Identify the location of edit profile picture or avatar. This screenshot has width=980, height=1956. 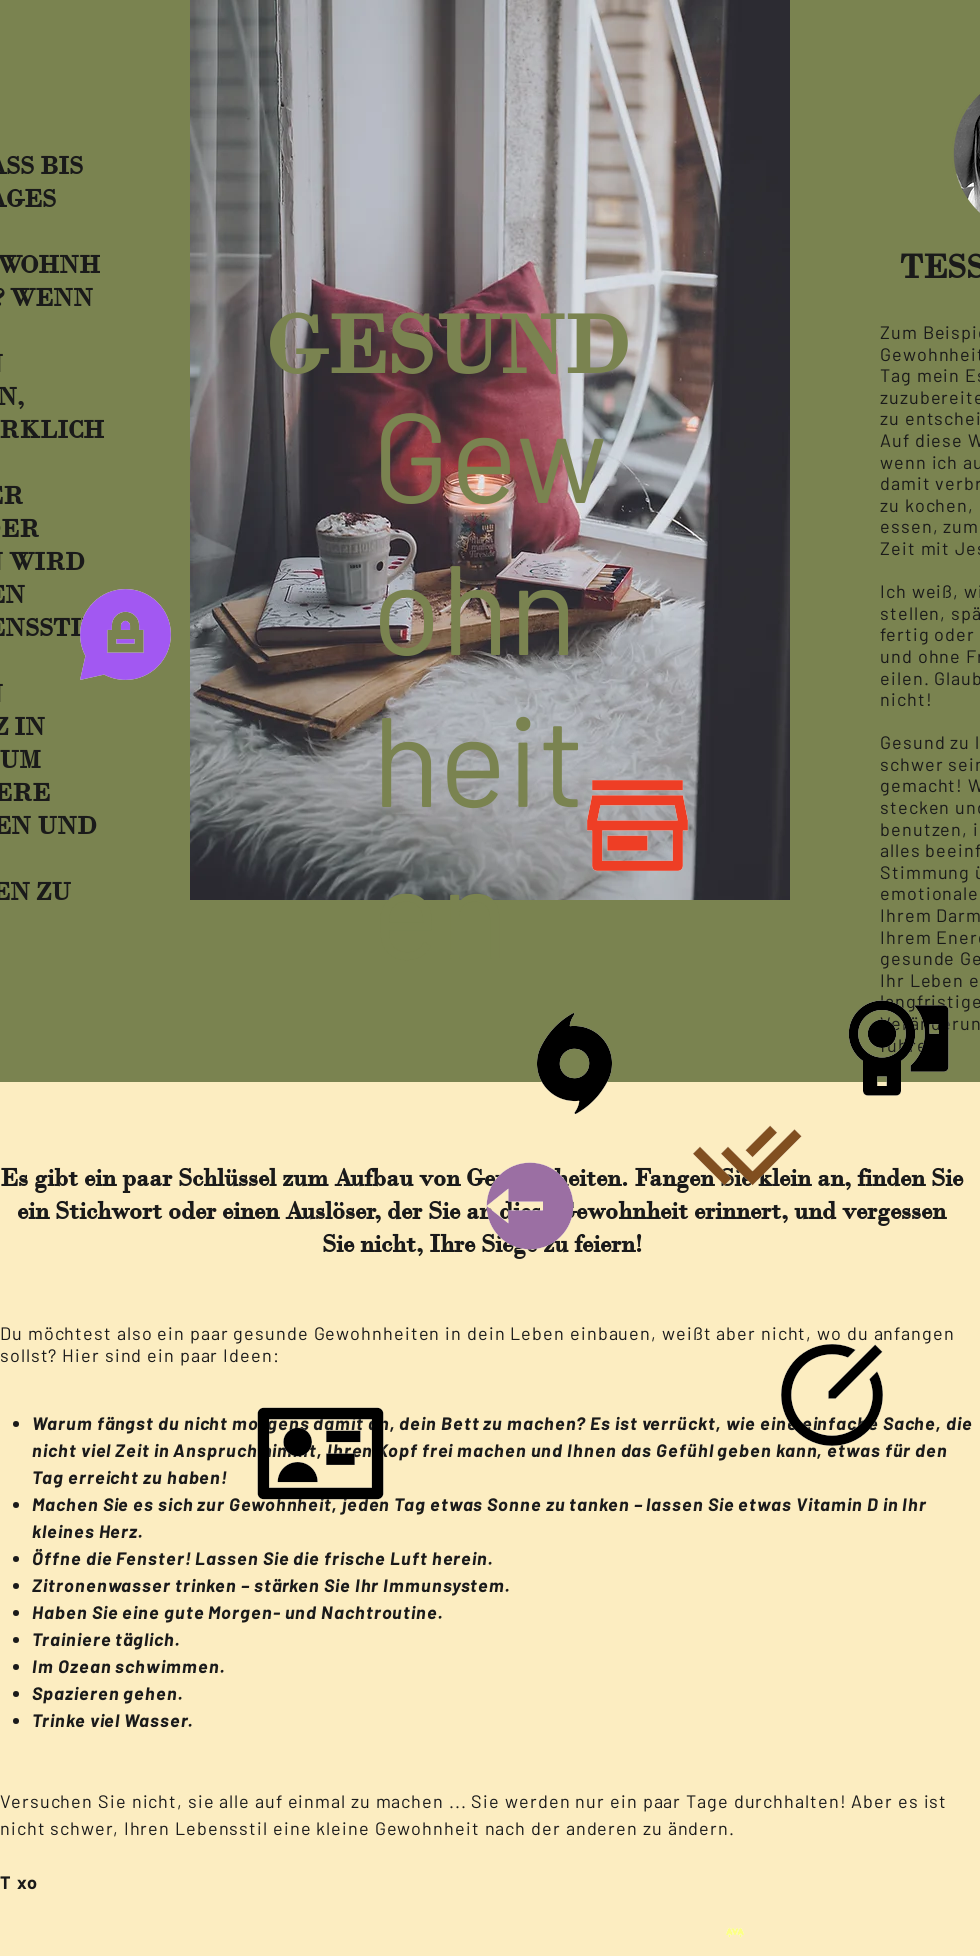
(832, 1395).